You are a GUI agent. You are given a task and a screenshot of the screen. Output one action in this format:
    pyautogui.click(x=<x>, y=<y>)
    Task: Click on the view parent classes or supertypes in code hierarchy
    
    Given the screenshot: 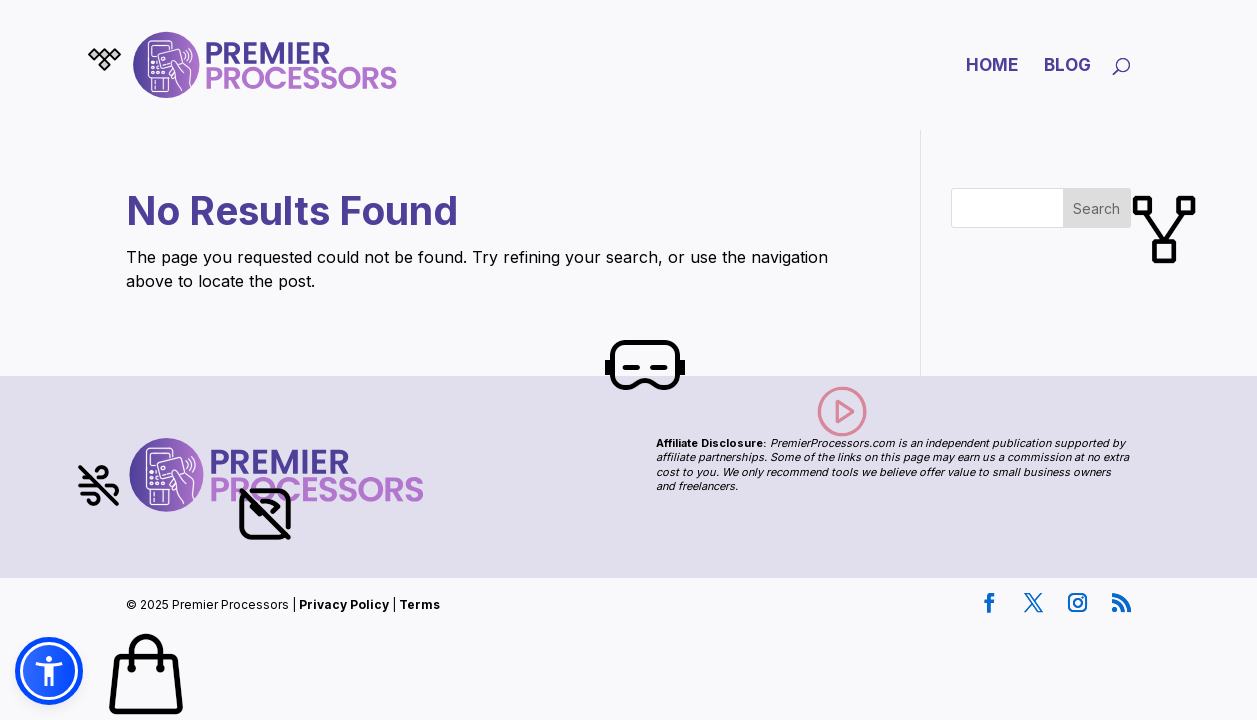 What is the action you would take?
    pyautogui.click(x=1166, y=229)
    